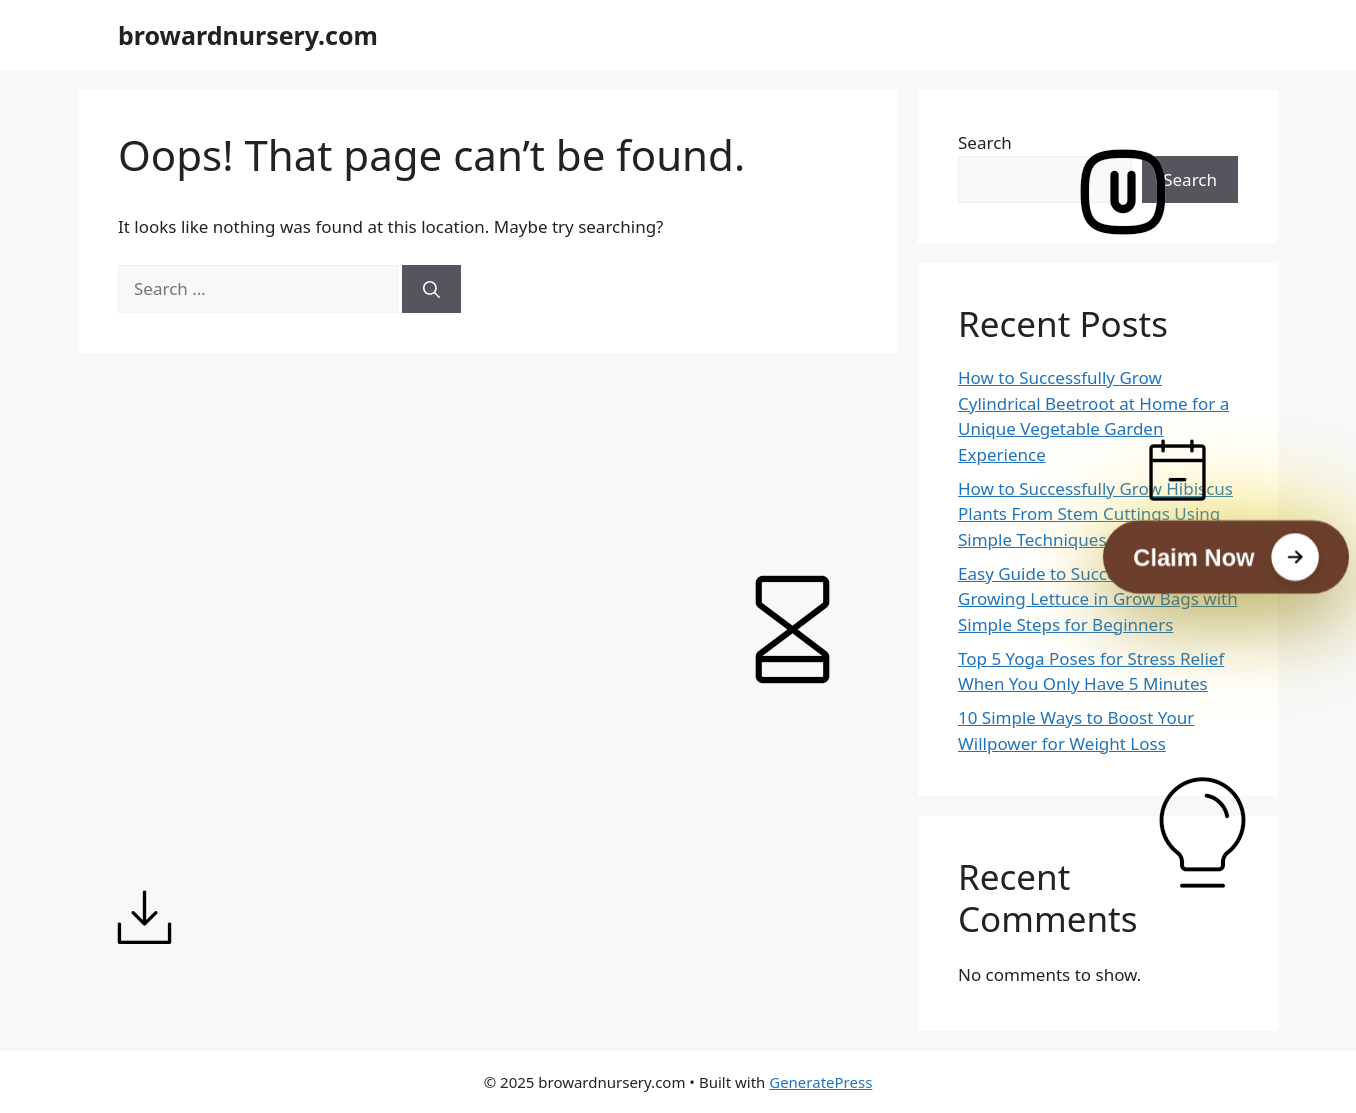  I want to click on remove an event from your calendar, so click(1177, 472).